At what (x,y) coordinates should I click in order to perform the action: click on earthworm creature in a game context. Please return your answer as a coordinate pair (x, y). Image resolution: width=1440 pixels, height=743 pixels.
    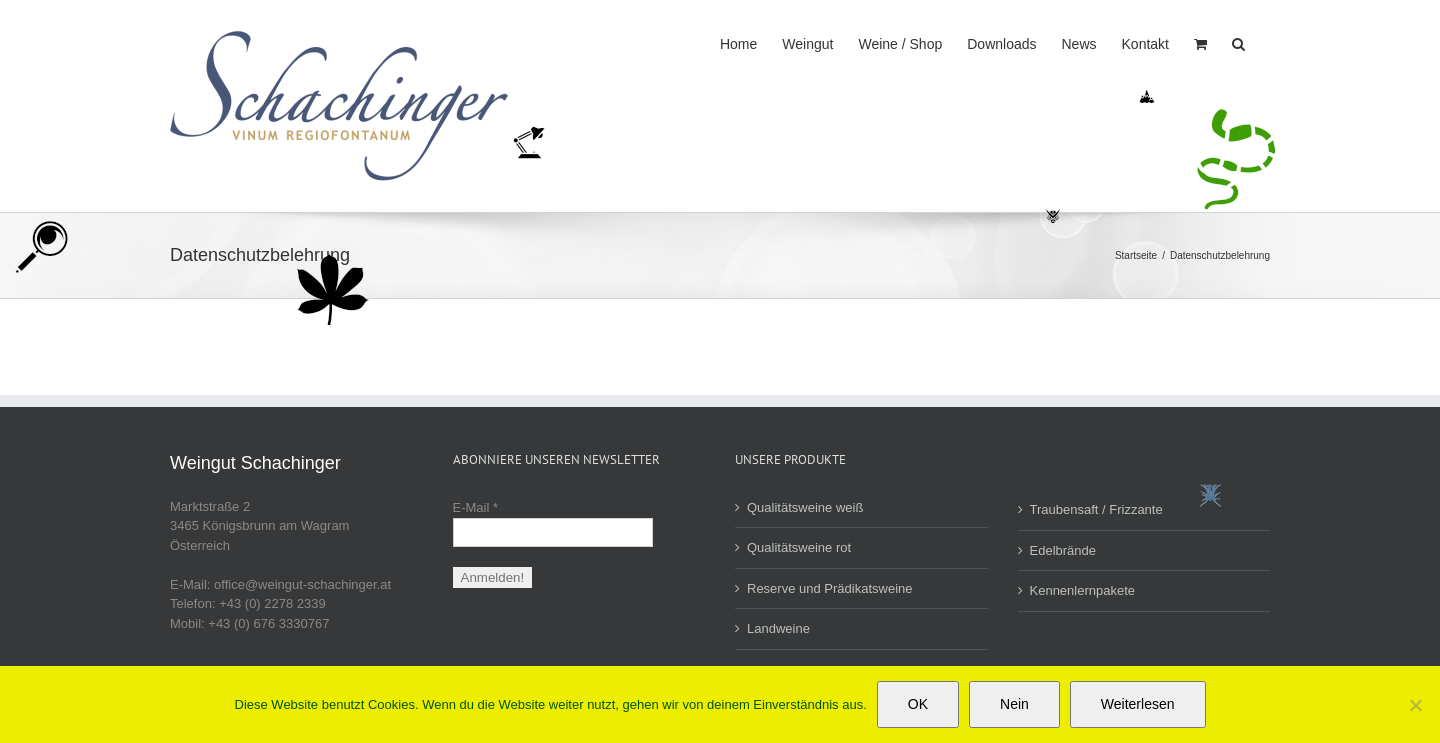
    Looking at the image, I should click on (1235, 159).